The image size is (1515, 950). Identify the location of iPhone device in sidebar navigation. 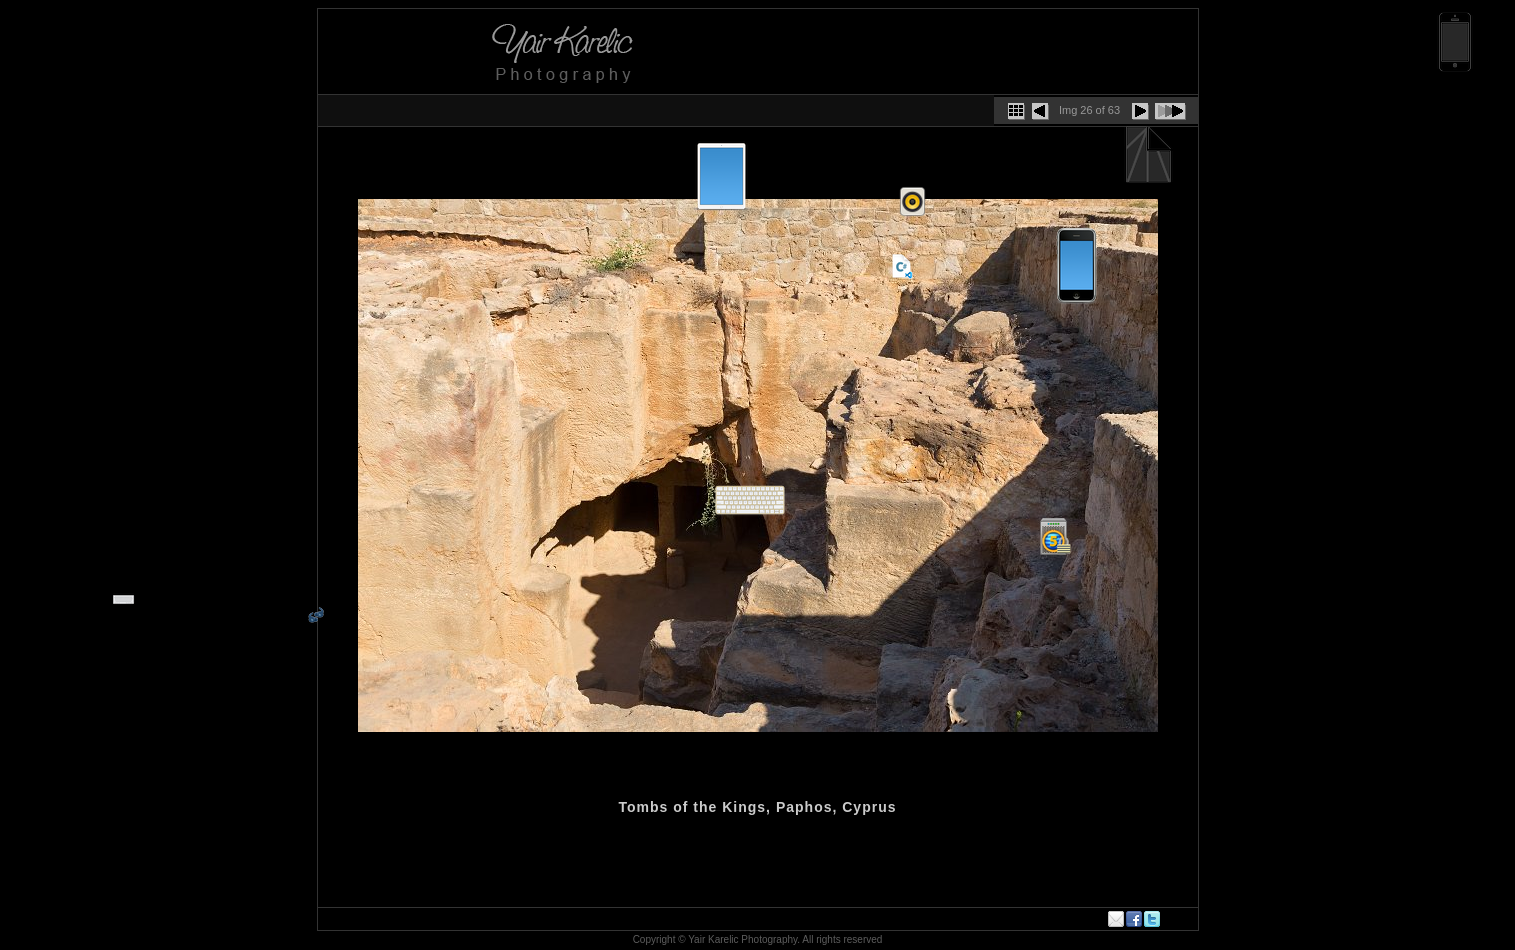
(1455, 42).